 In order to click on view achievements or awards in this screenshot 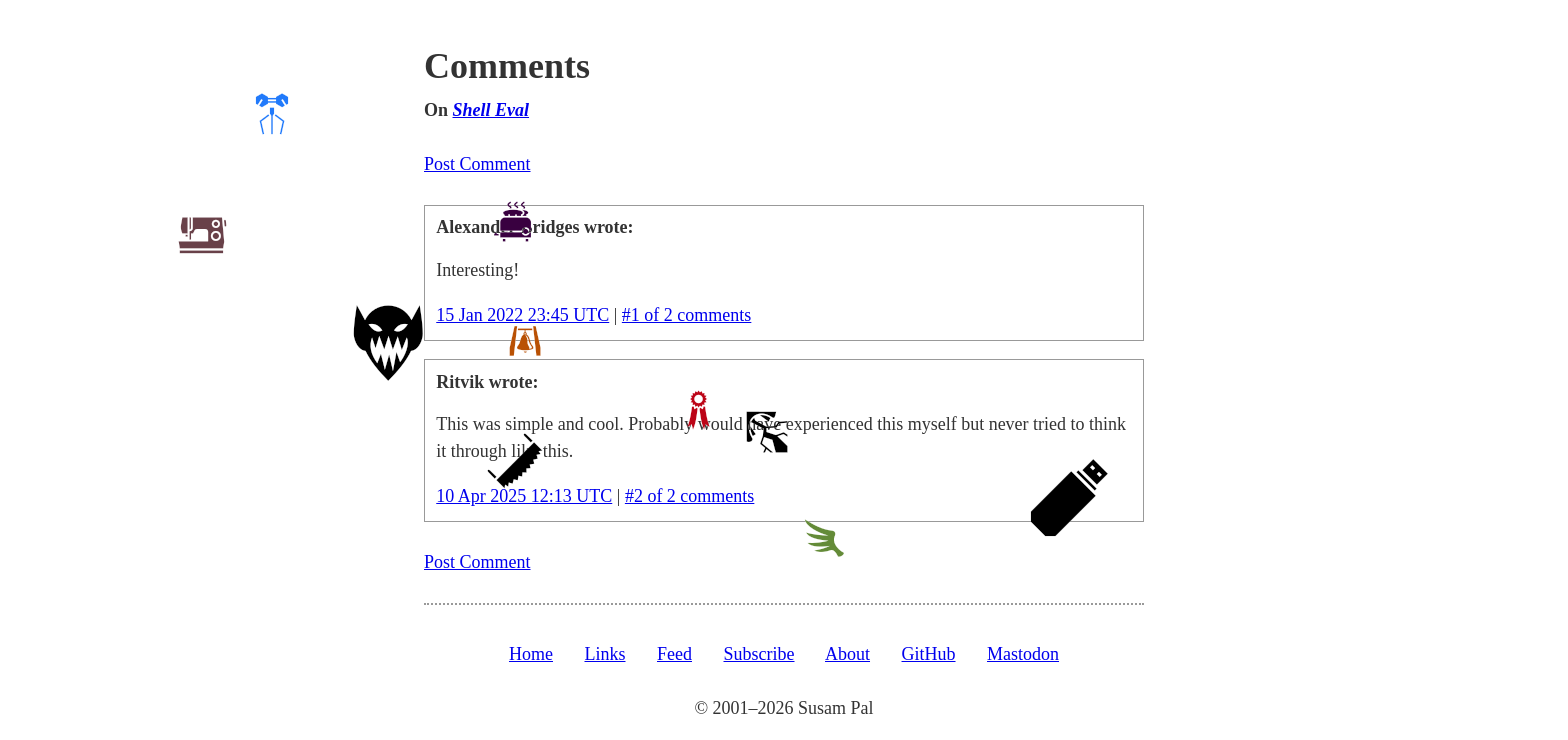, I will do `click(698, 409)`.